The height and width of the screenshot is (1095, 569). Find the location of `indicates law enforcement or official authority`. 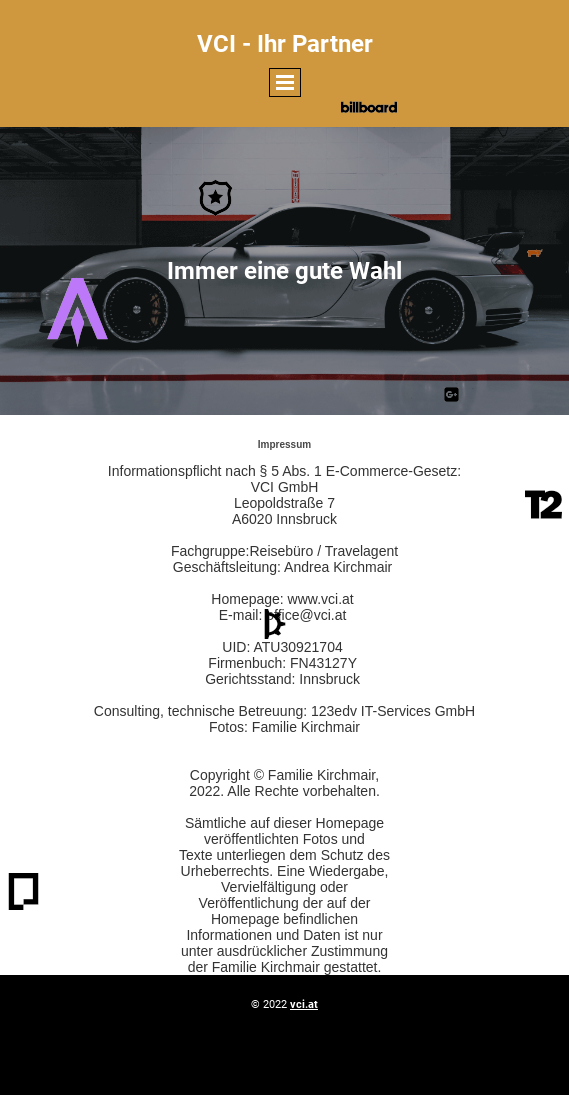

indicates law enforcement or official authority is located at coordinates (215, 197).